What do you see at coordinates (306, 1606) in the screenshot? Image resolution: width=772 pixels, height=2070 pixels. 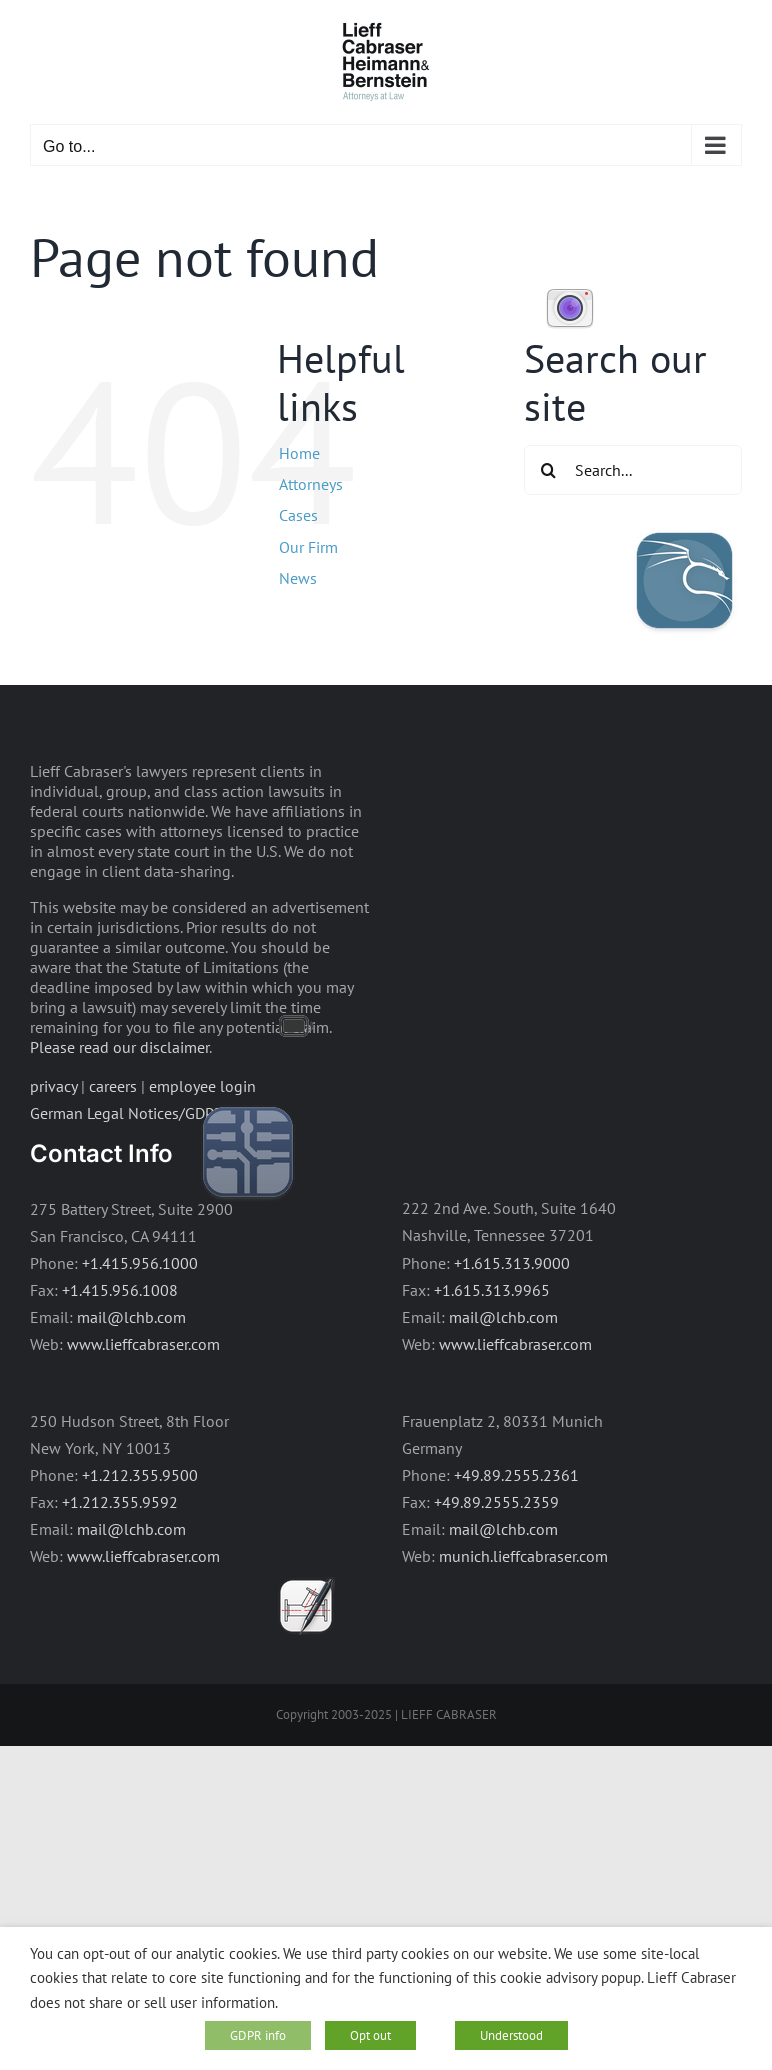 I see `open QCAD drafting application` at bounding box center [306, 1606].